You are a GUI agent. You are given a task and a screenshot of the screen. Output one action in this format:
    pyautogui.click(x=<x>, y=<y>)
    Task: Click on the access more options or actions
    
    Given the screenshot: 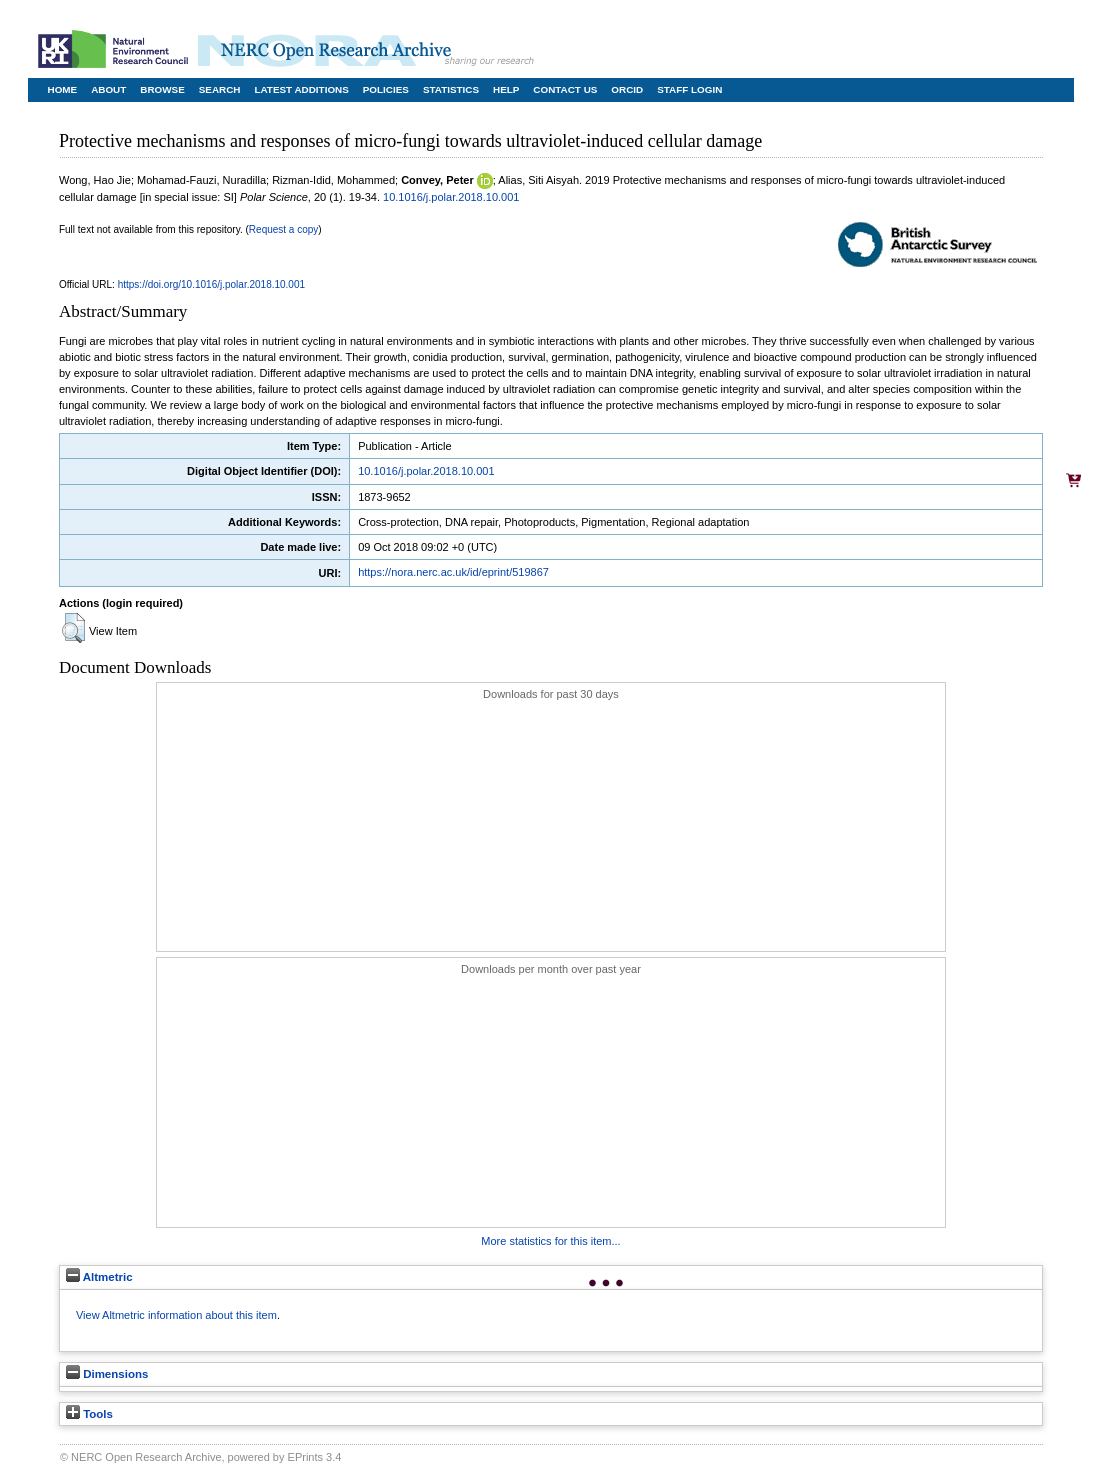 What is the action you would take?
    pyautogui.click(x=606, y=1283)
    